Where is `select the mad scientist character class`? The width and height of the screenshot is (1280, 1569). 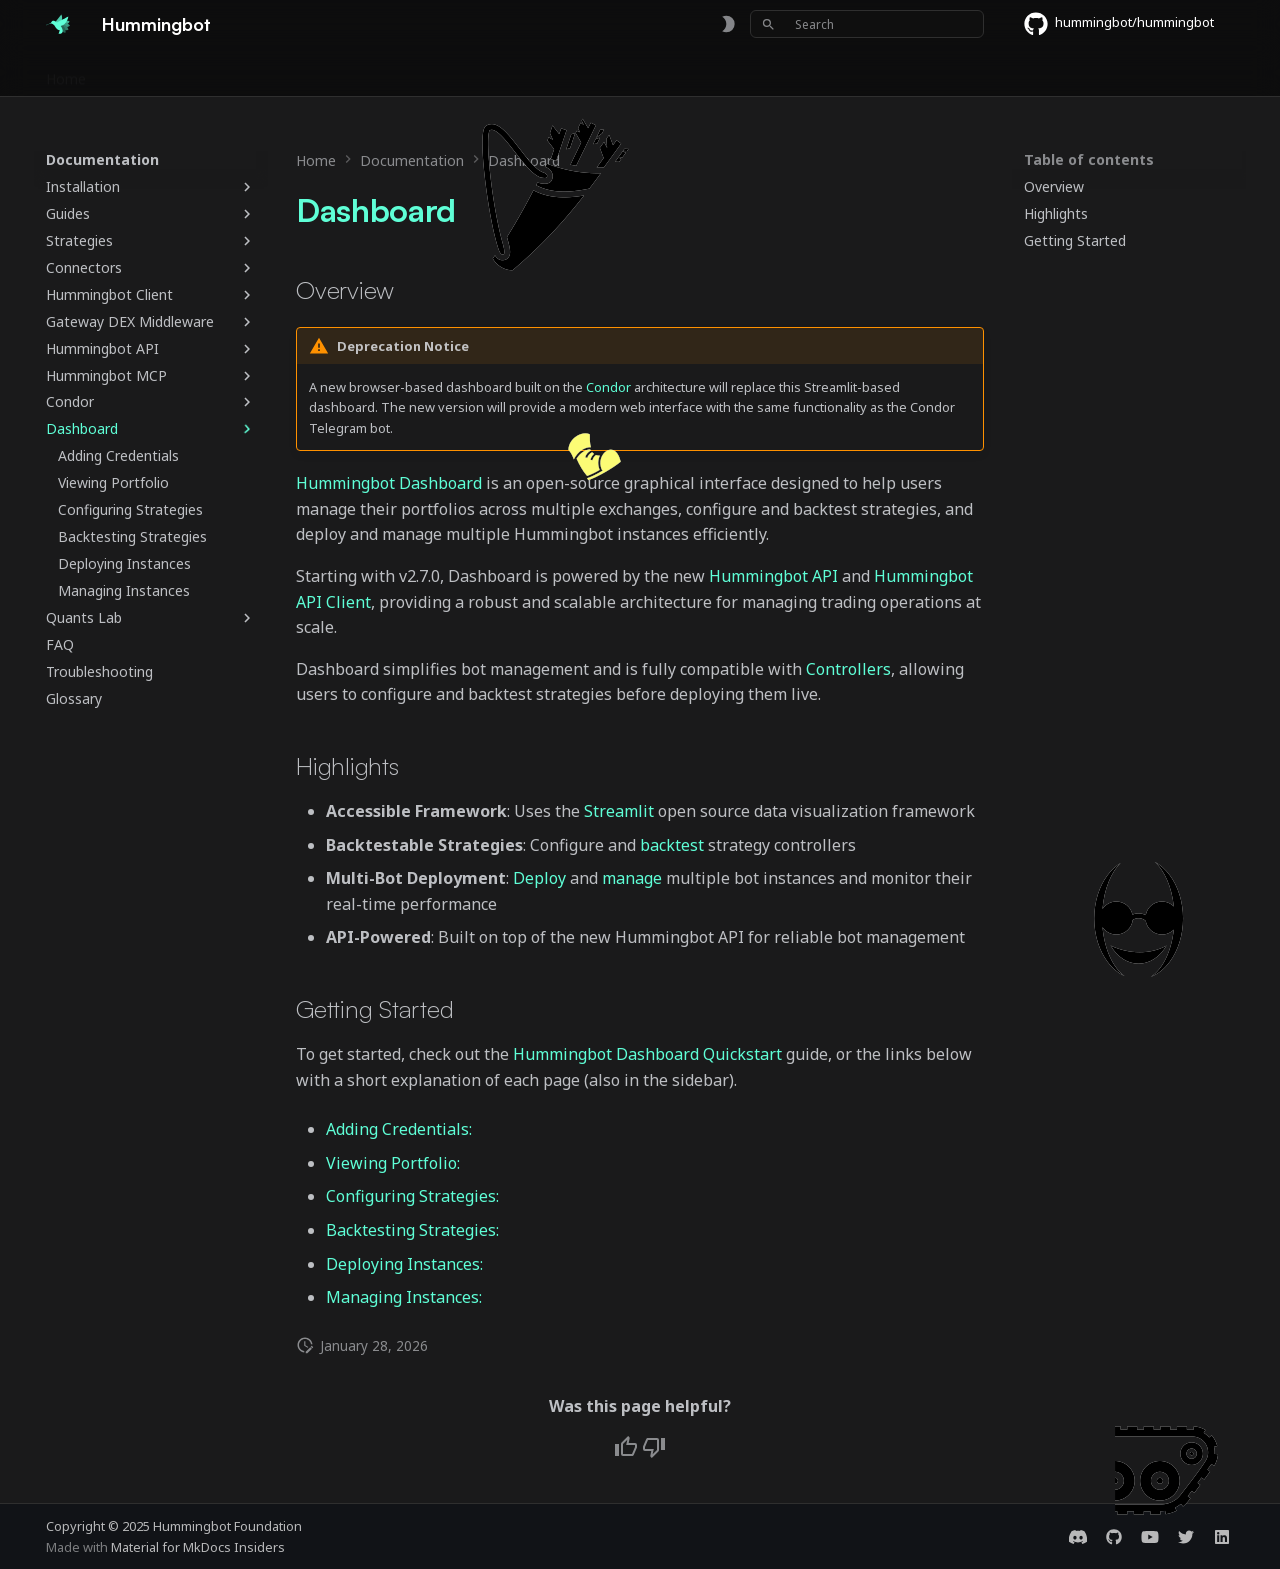 select the mad scientist character class is located at coordinates (1140, 918).